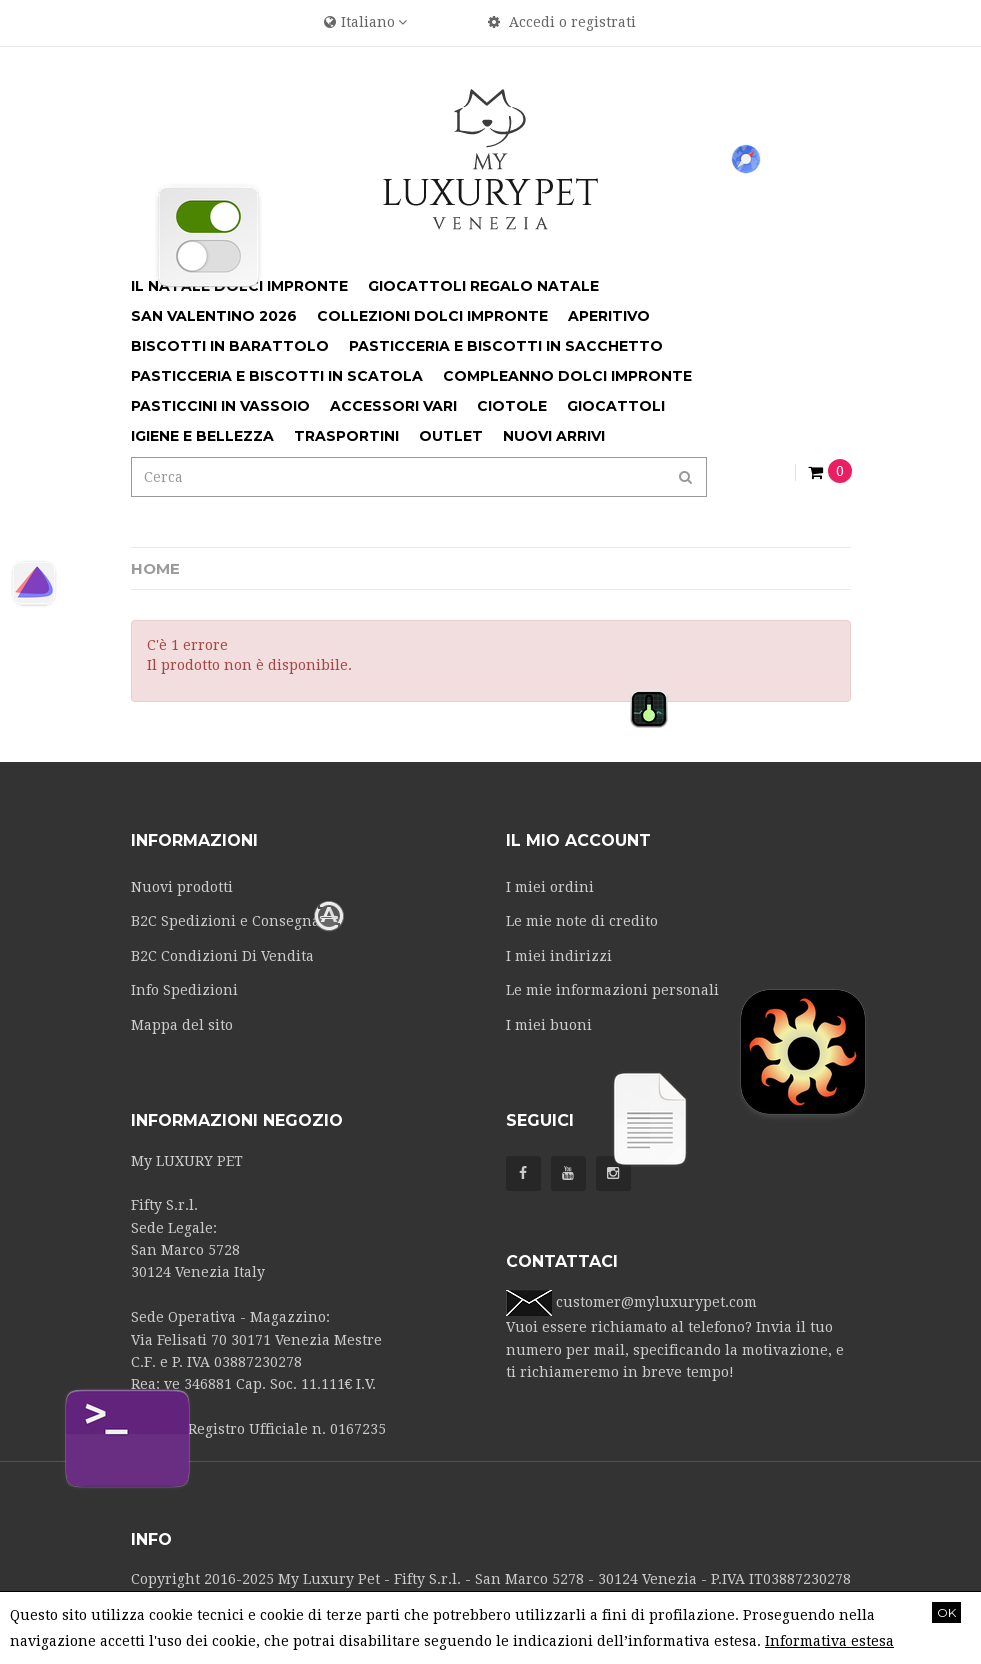 Image resolution: width=981 pixels, height=1664 pixels. Describe the element at coordinates (329, 916) in the screenshot. I see `open the software update manager` at that location.